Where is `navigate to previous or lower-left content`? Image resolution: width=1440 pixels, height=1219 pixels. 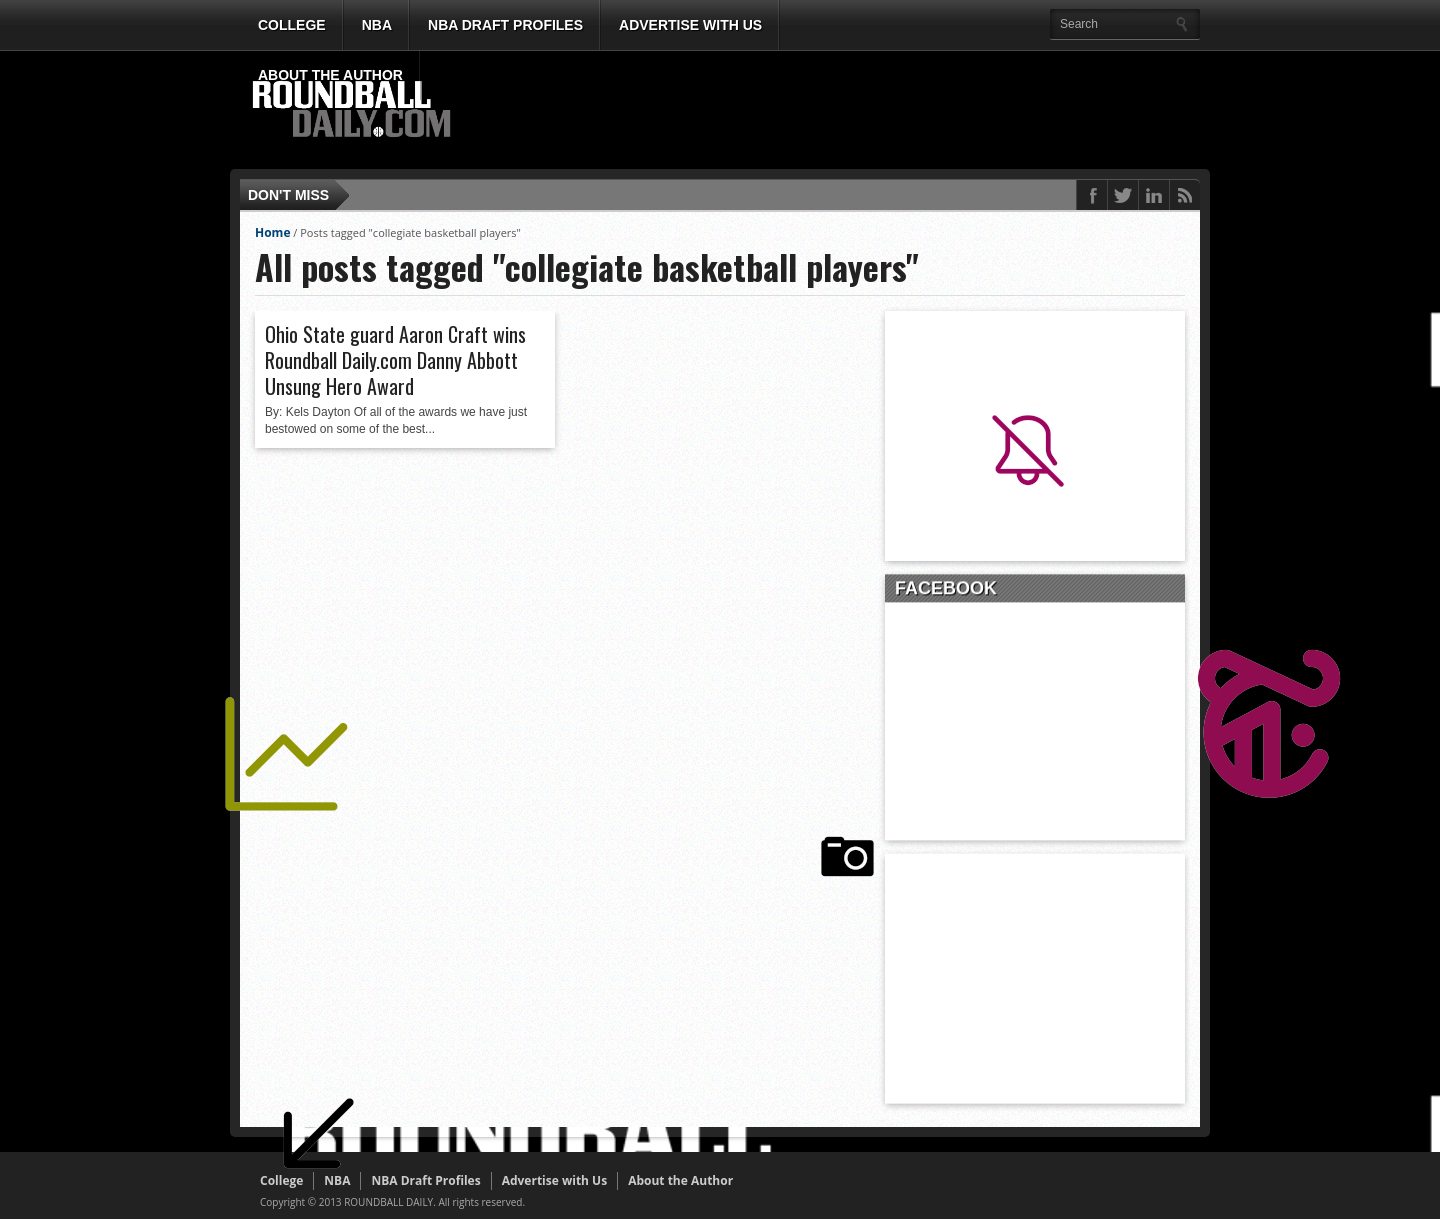 navigate to previous or lower-left content is located at coordinates (321, 1130).